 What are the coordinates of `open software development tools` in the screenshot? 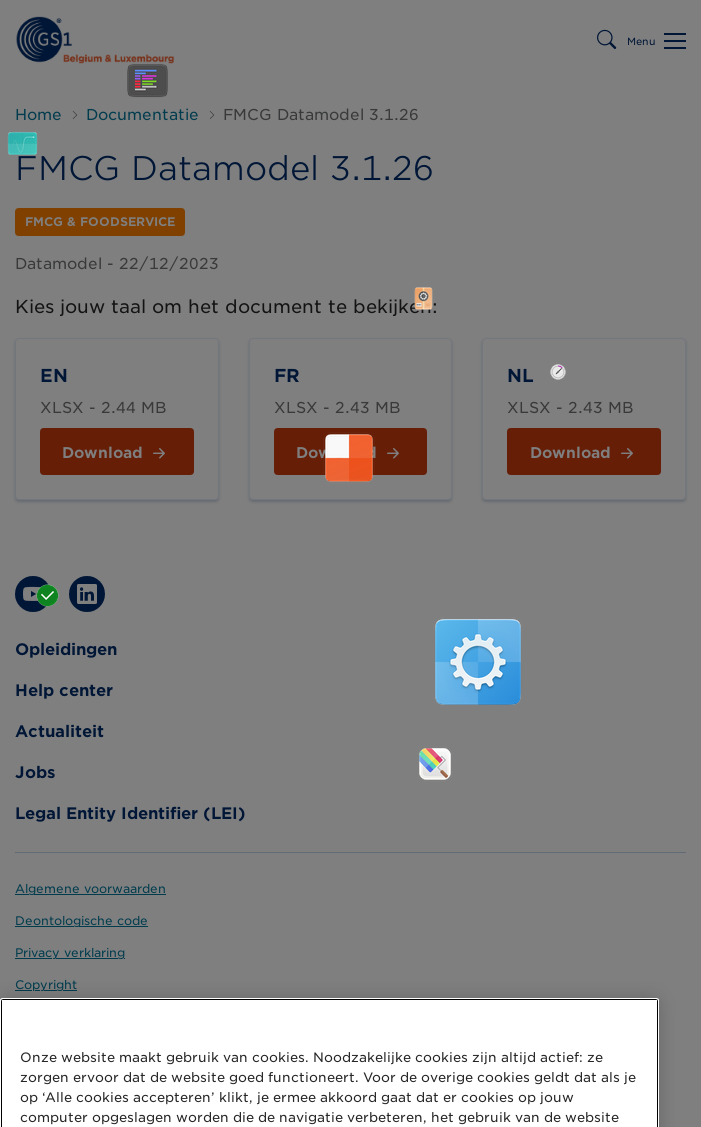 It's located at (147, 80).